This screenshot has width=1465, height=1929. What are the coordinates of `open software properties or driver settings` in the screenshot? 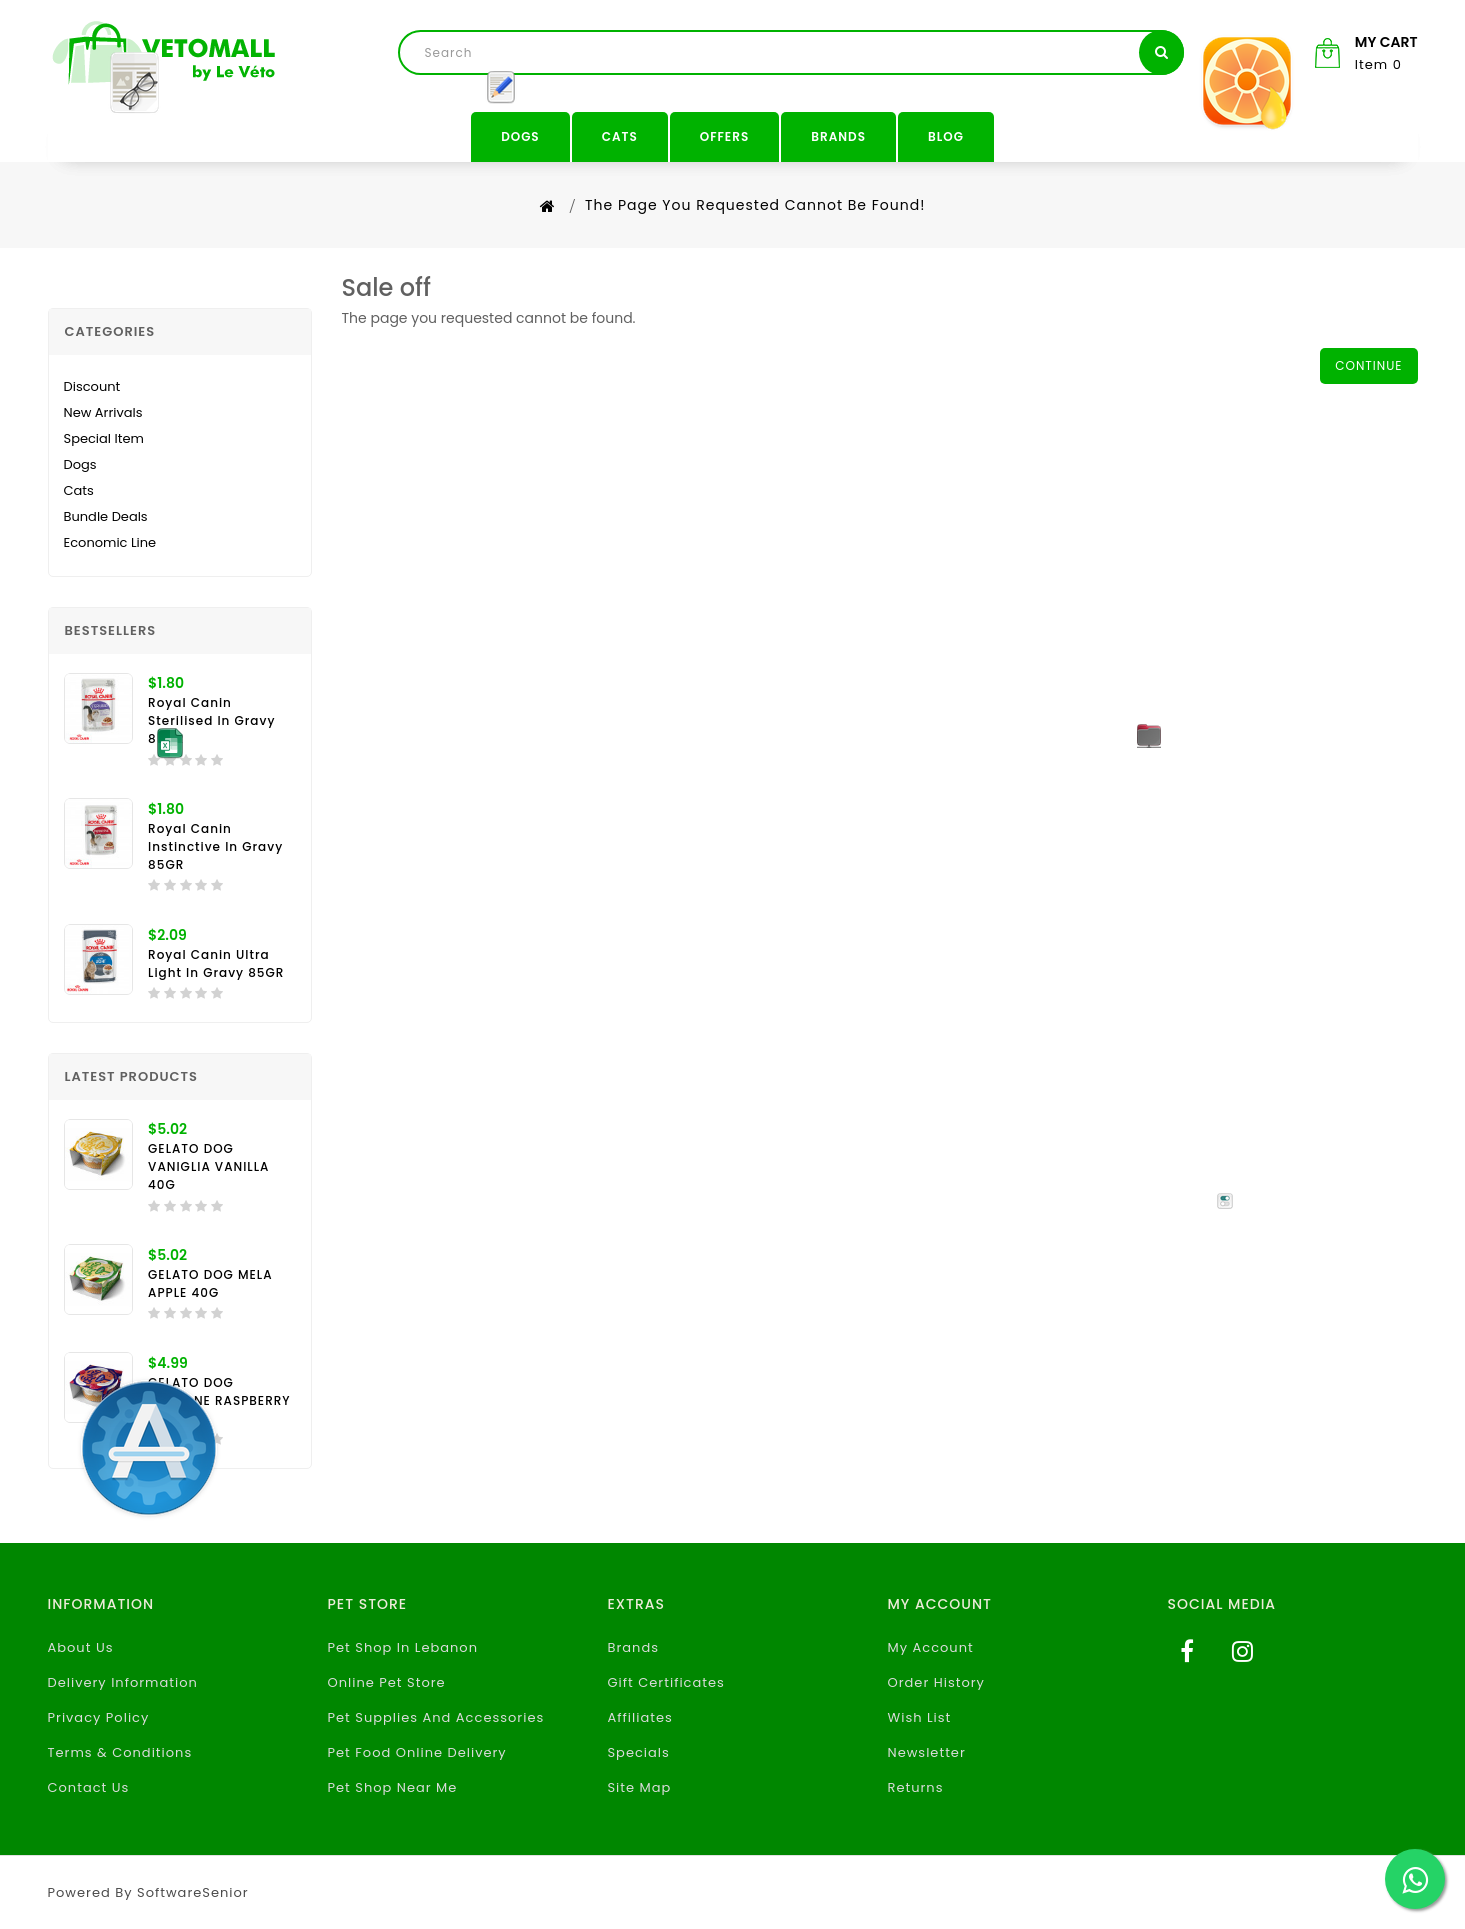 It's located at (149, 1448).